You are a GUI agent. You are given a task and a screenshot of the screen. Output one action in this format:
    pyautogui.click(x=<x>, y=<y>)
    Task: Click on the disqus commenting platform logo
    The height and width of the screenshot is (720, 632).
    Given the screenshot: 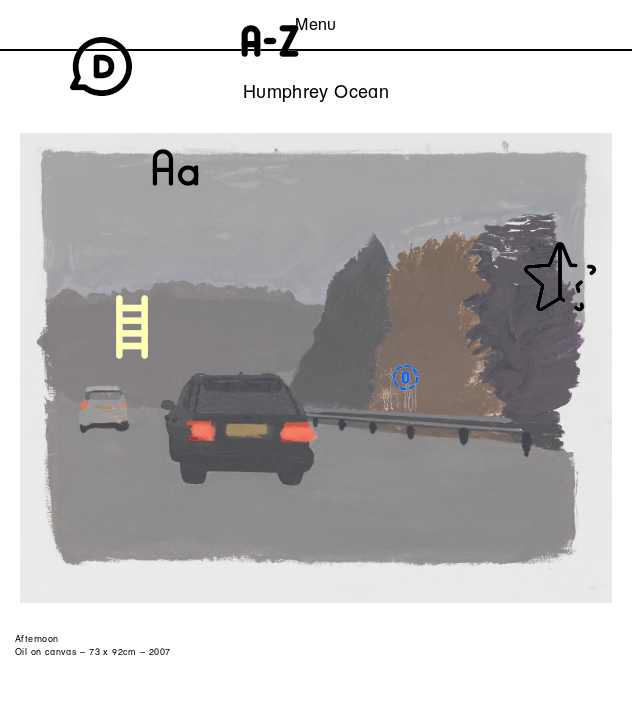 What is the action you would take?
    pyautogui.click(x=102, y=66)
    